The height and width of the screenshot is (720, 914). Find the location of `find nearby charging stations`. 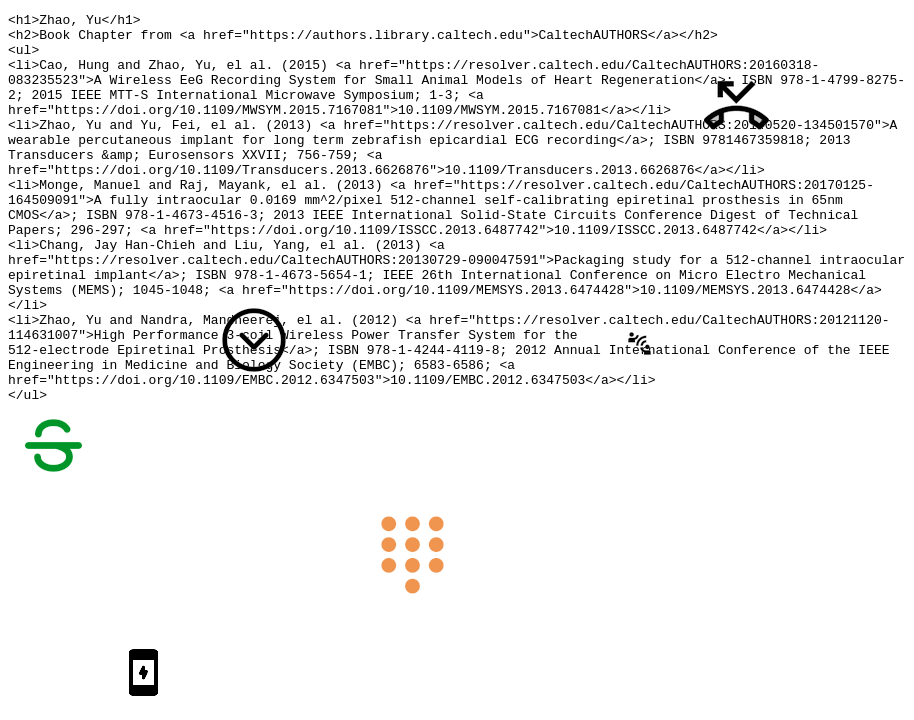

find nearby charging stations is located at coordinates (143, 672).